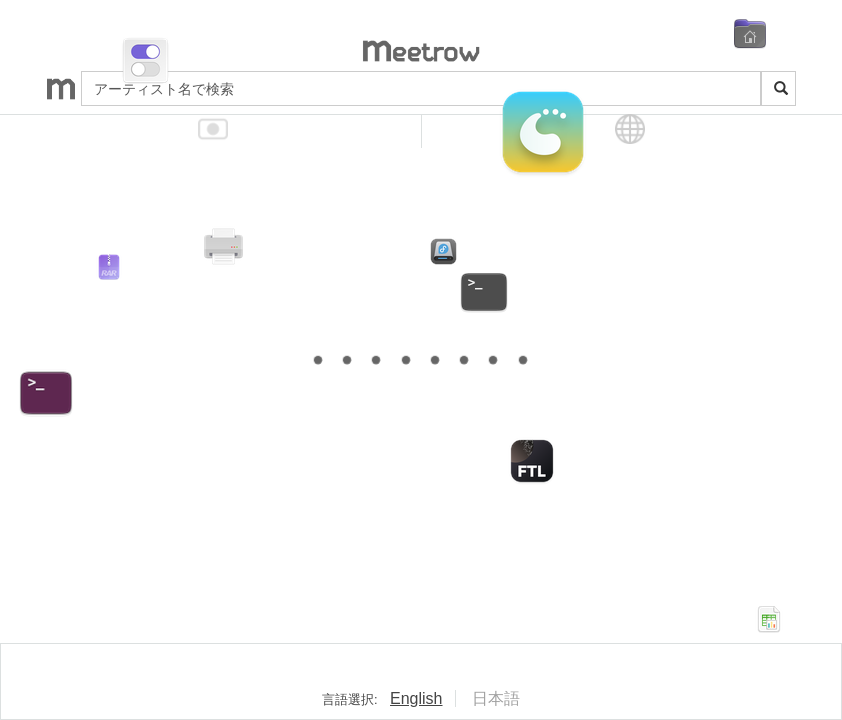 This screenshot has height=720, width=842. What do you see at coordinates (46, 393) in the screenshot?
I see `open terminal application` at bounding box center [46, 393].